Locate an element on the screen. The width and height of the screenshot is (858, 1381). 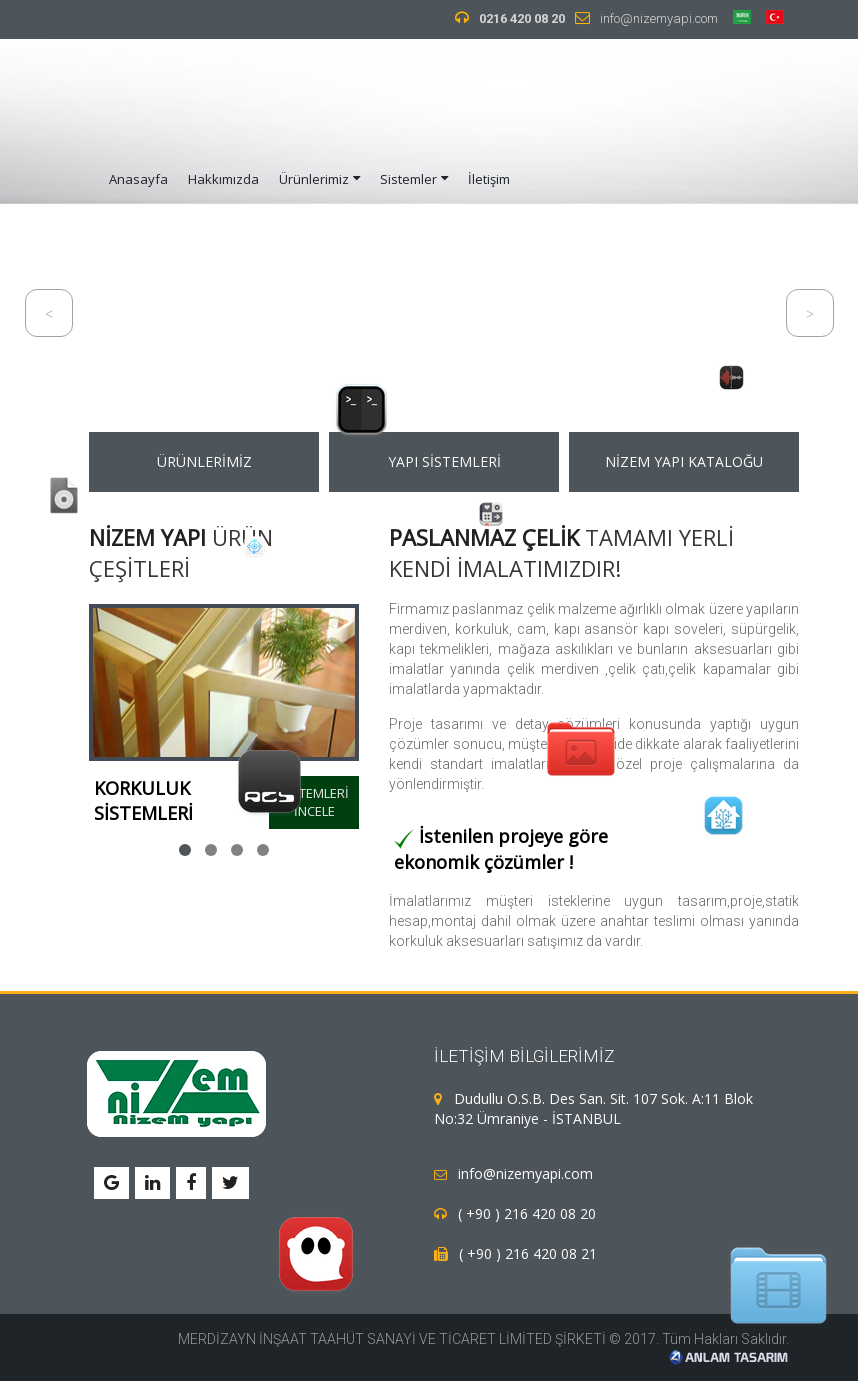
open terminix terminal emulator is located at coordinates (361, 409).